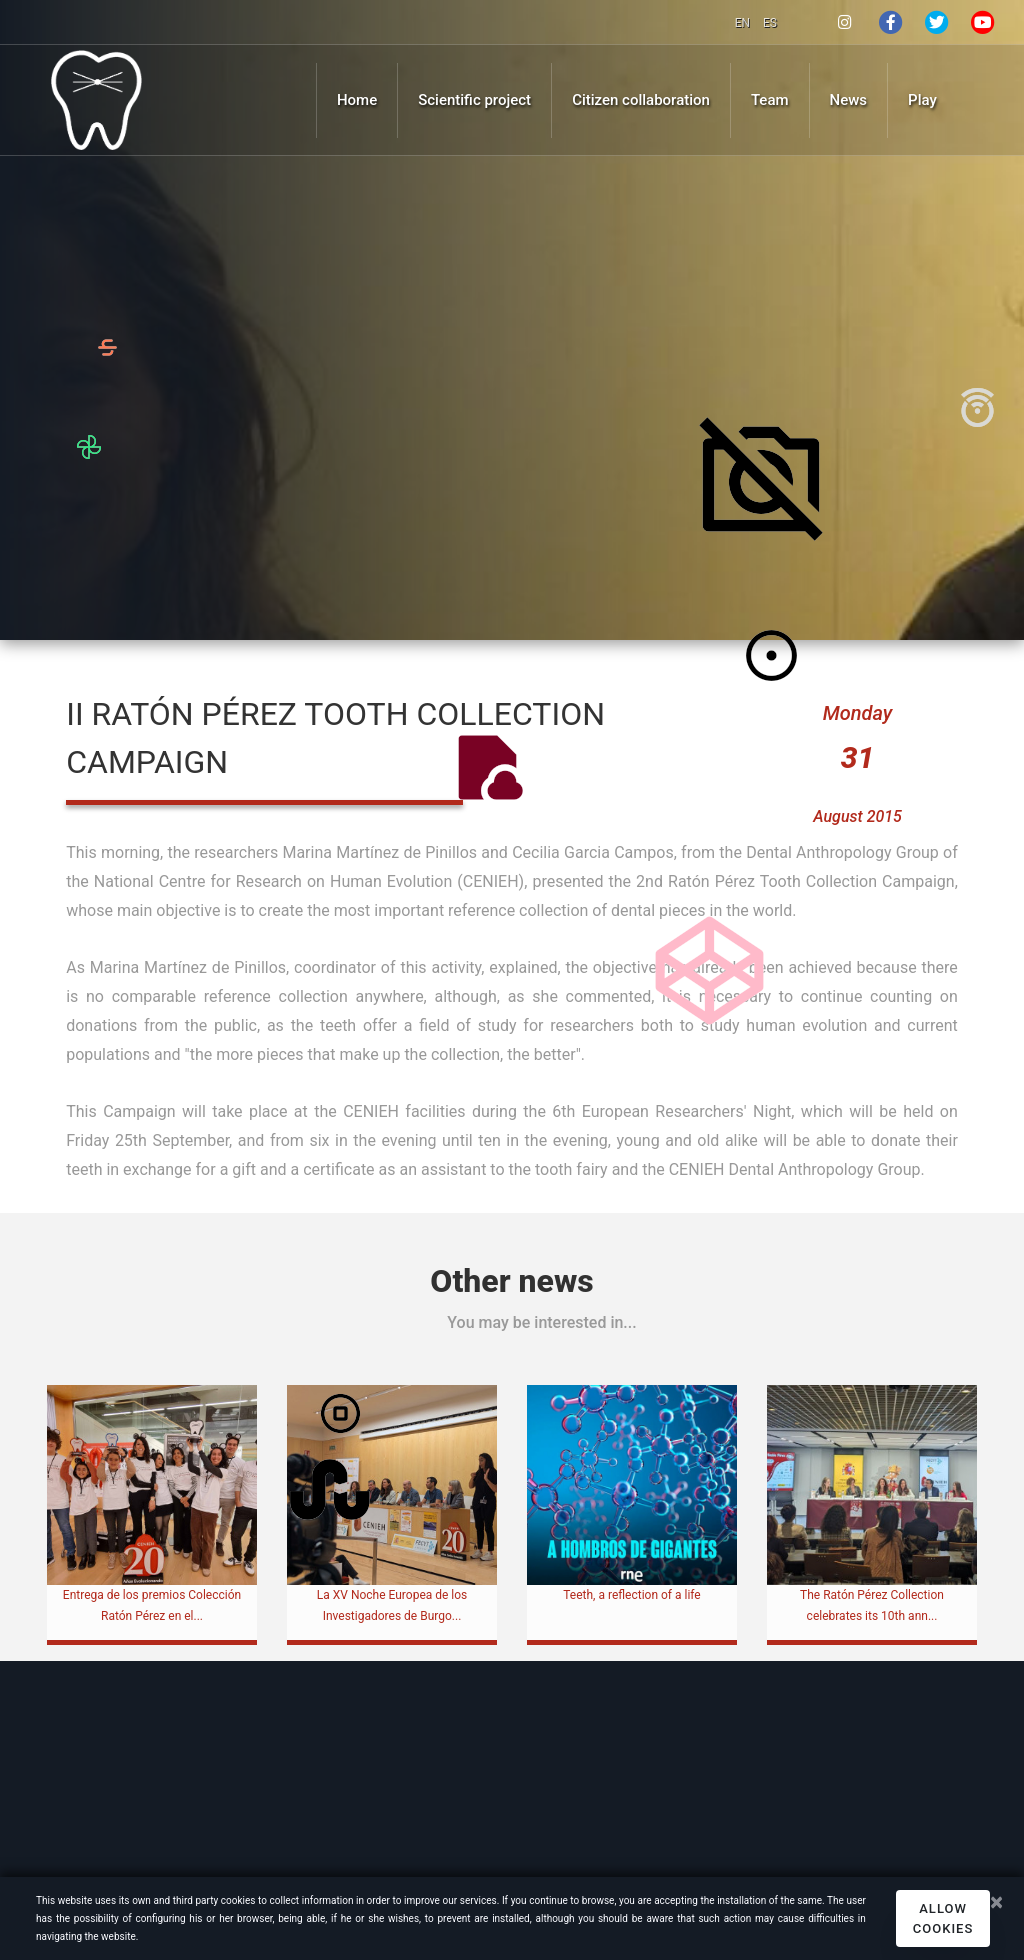 This screenshot has height=1960, width=1024. Describe the element at coordinates (330, 1489) in the screenshot. I see `stumbleupon logo` at that location.